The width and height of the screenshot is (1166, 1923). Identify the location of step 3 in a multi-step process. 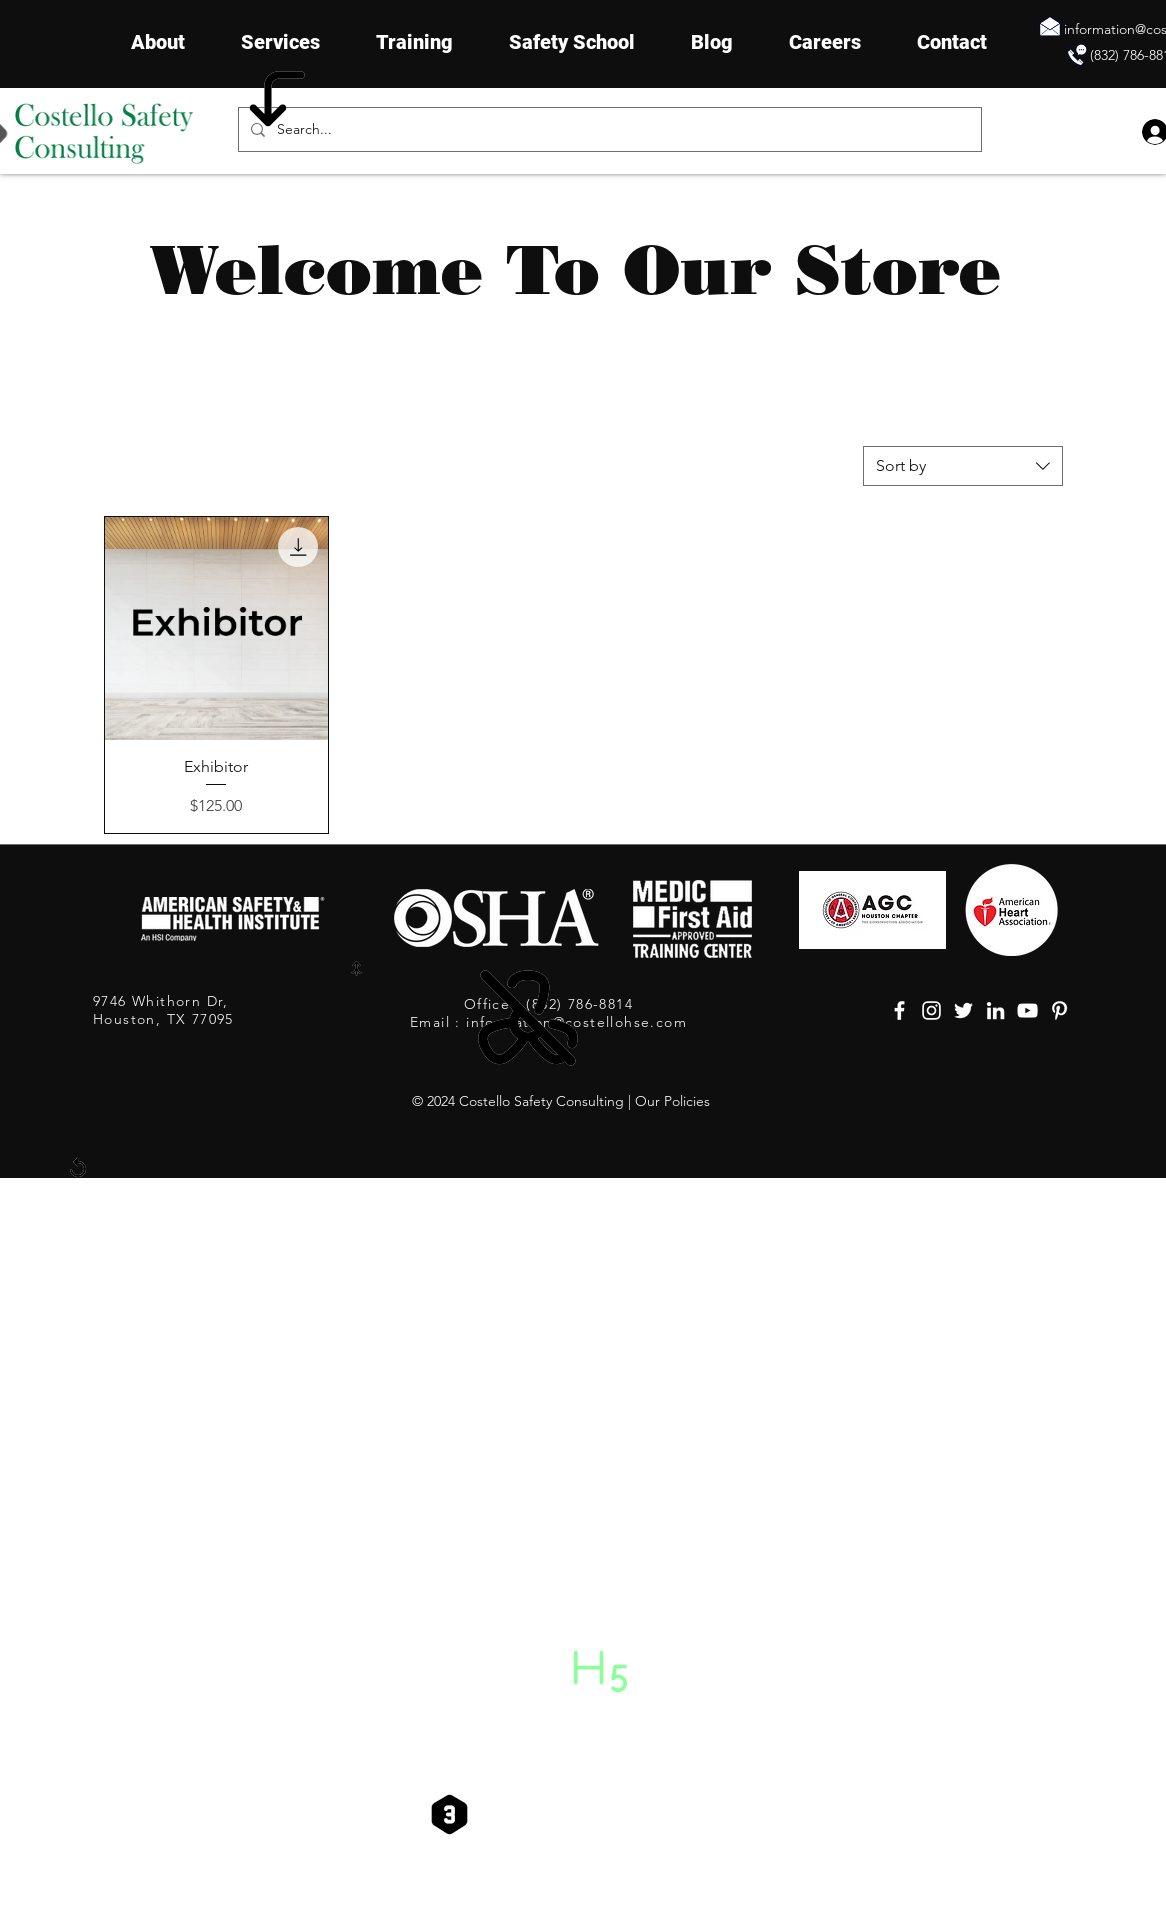
(449, 1814).